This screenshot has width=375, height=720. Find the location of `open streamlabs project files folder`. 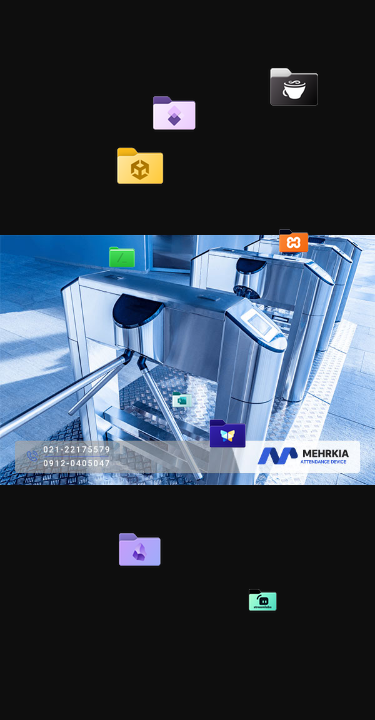

open streamlabs project files folder is located at coordinates (262, 600).